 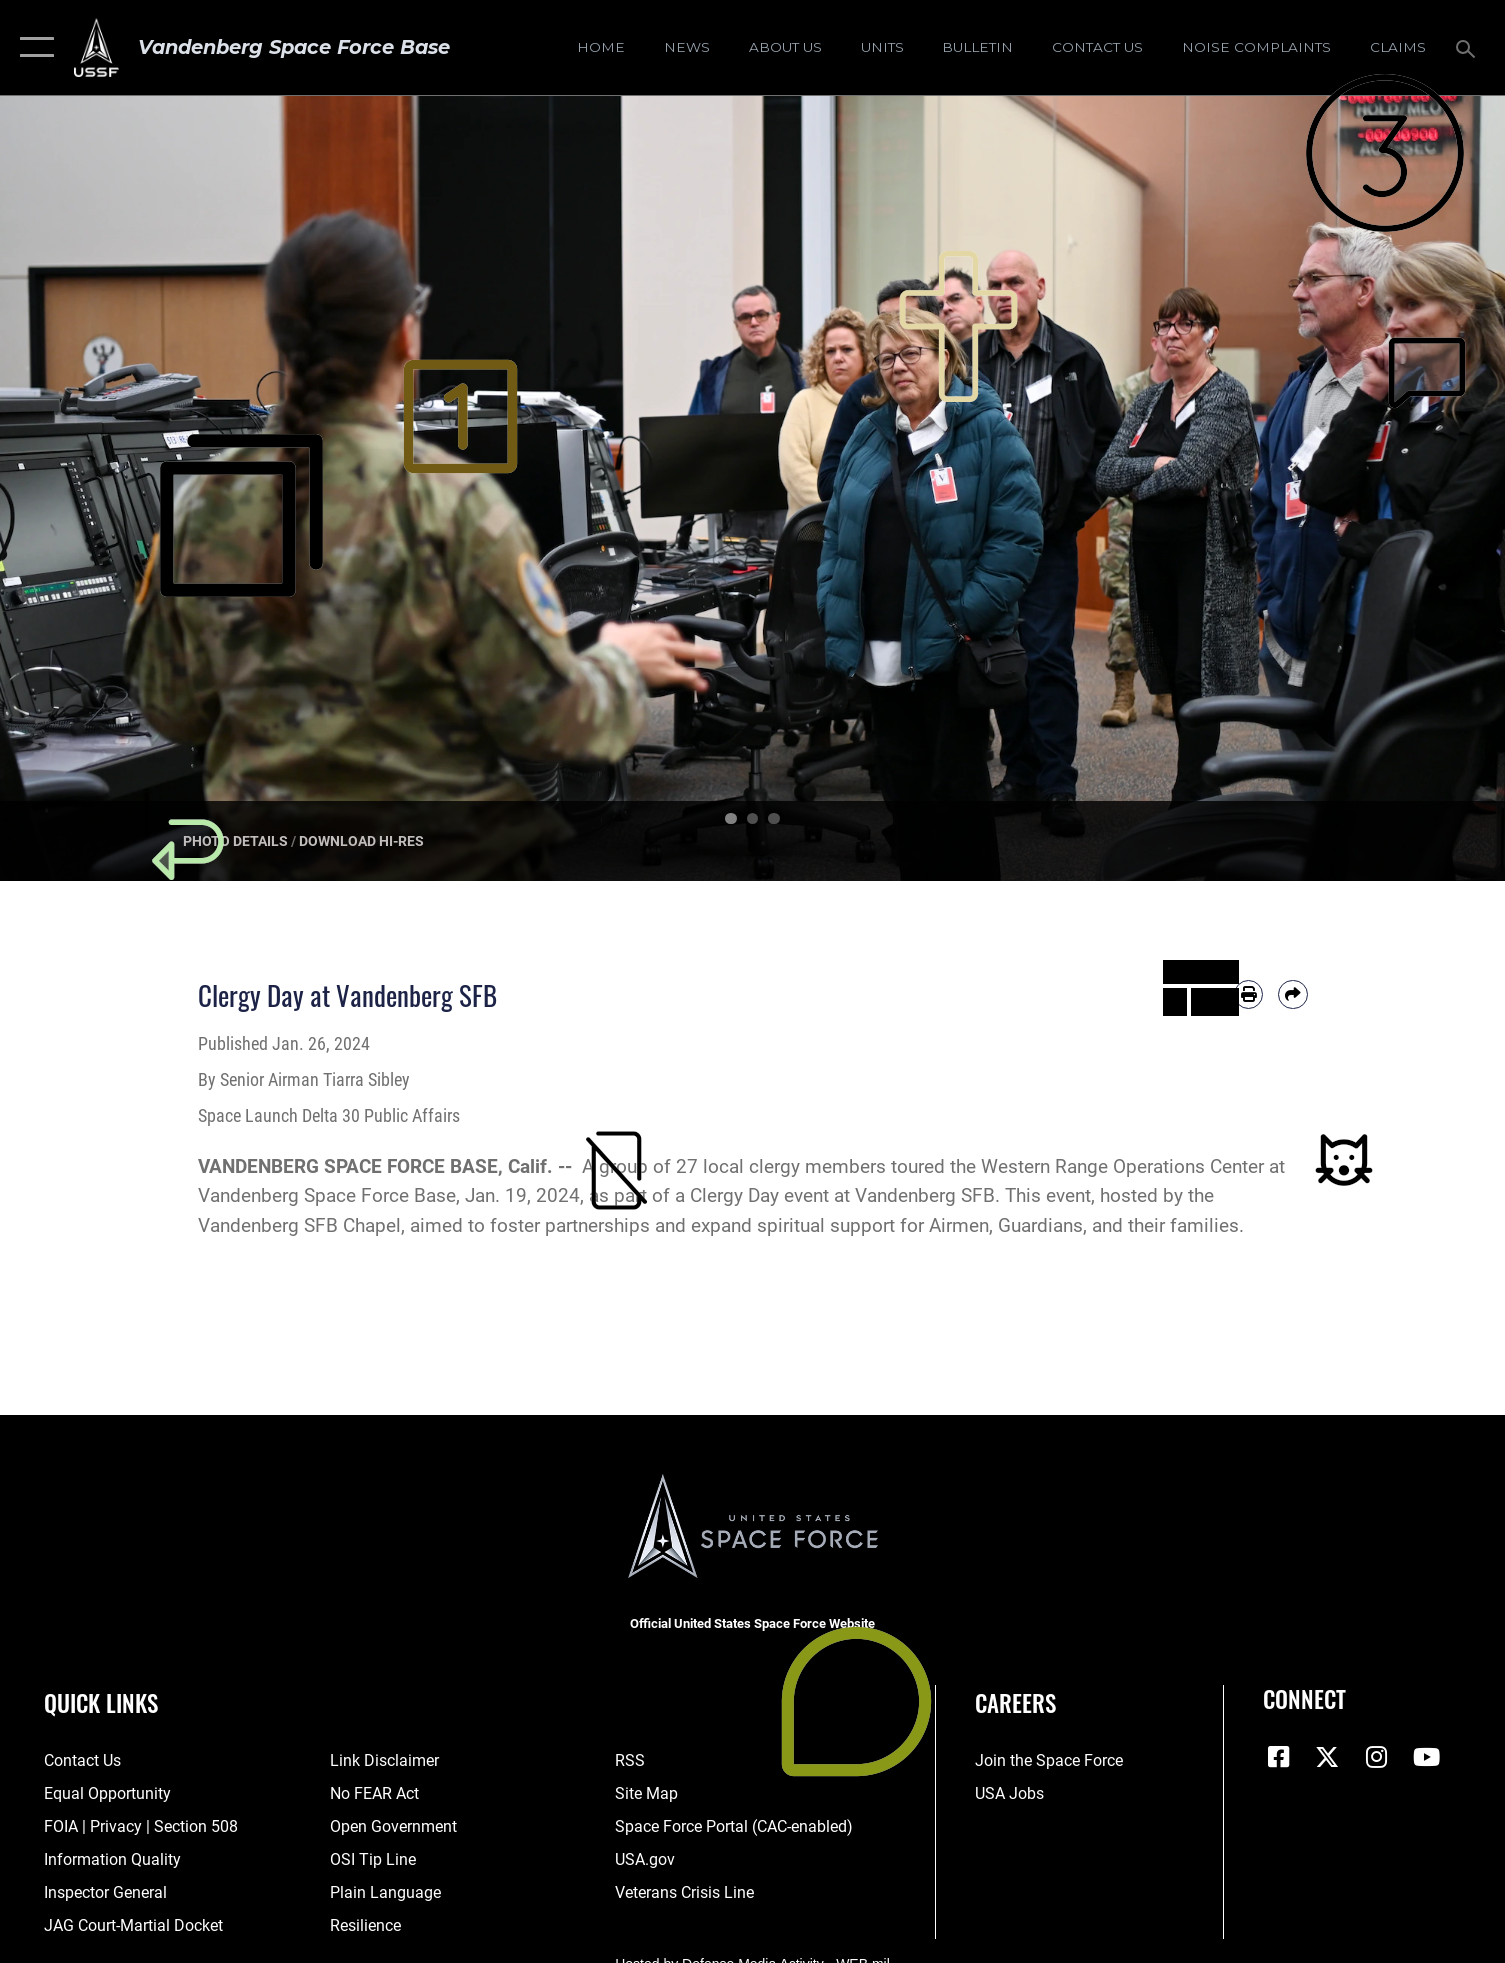 I want to click on switch to compact view mode, so click(x=1199, y=988).